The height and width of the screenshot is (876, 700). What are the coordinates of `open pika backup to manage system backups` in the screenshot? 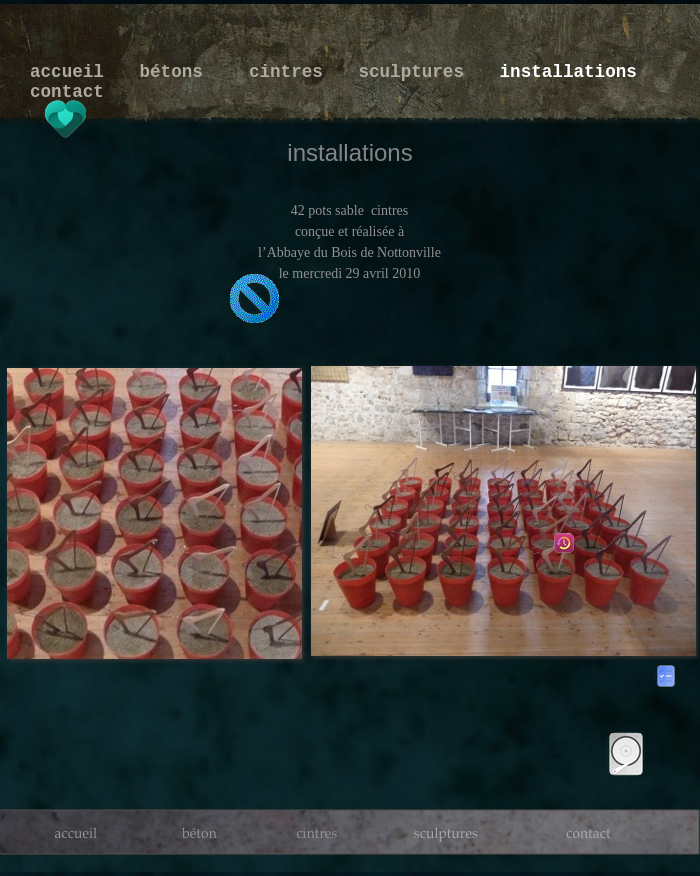 It's located at (564, 543).